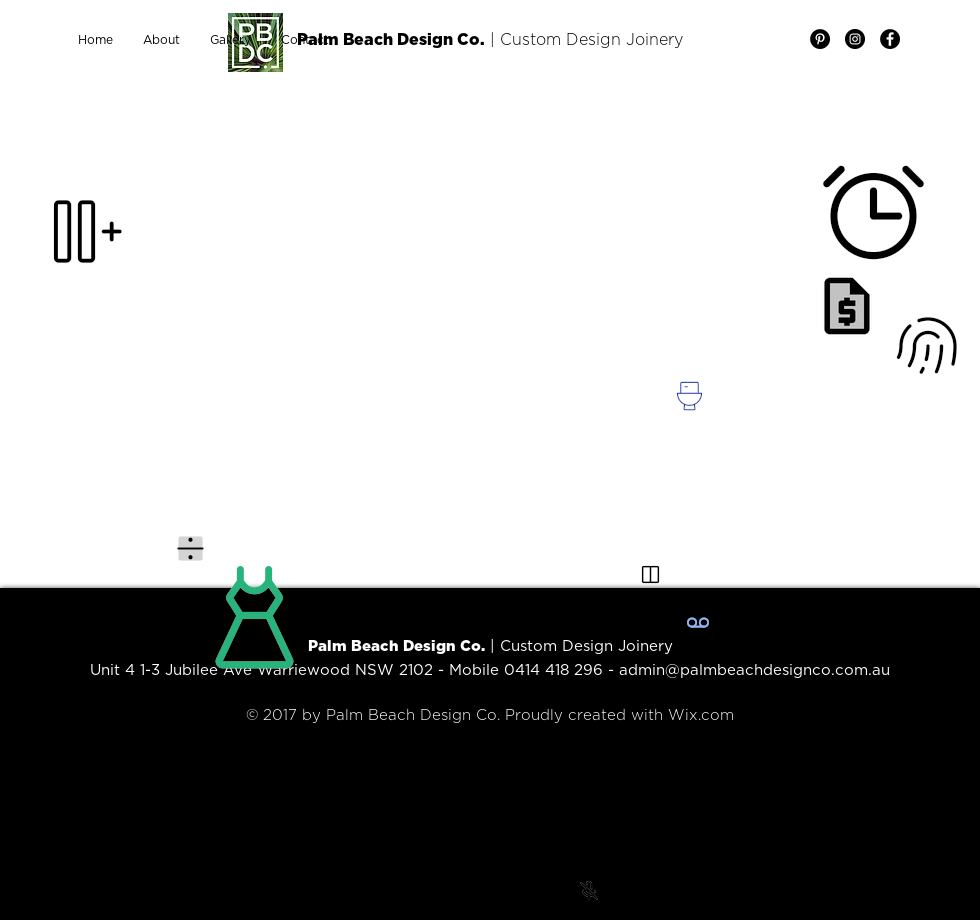 The width and height of the screenshot is (980, 920). Describe the element at coordinates (873, 212) in the screenshot. I see `set or manage alarms` at that location.